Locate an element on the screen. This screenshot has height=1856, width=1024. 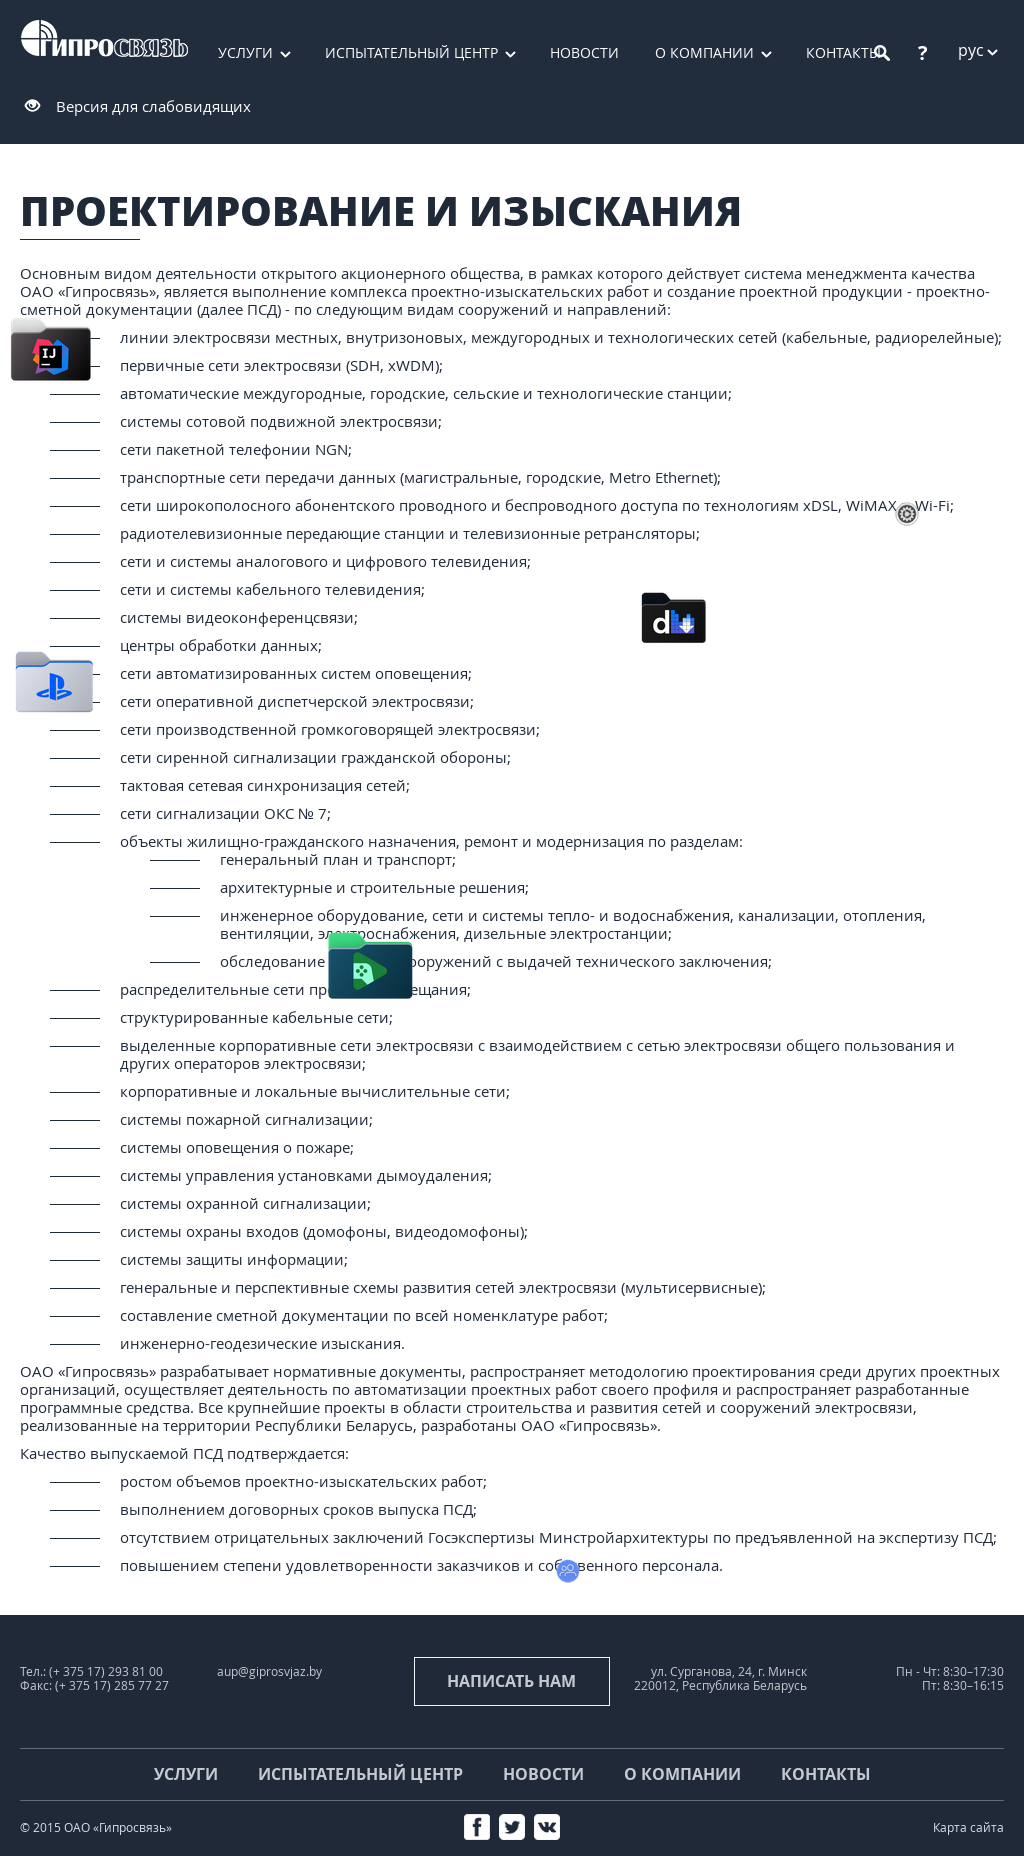
switch between user accounts is located at coordinates (568, 1571).